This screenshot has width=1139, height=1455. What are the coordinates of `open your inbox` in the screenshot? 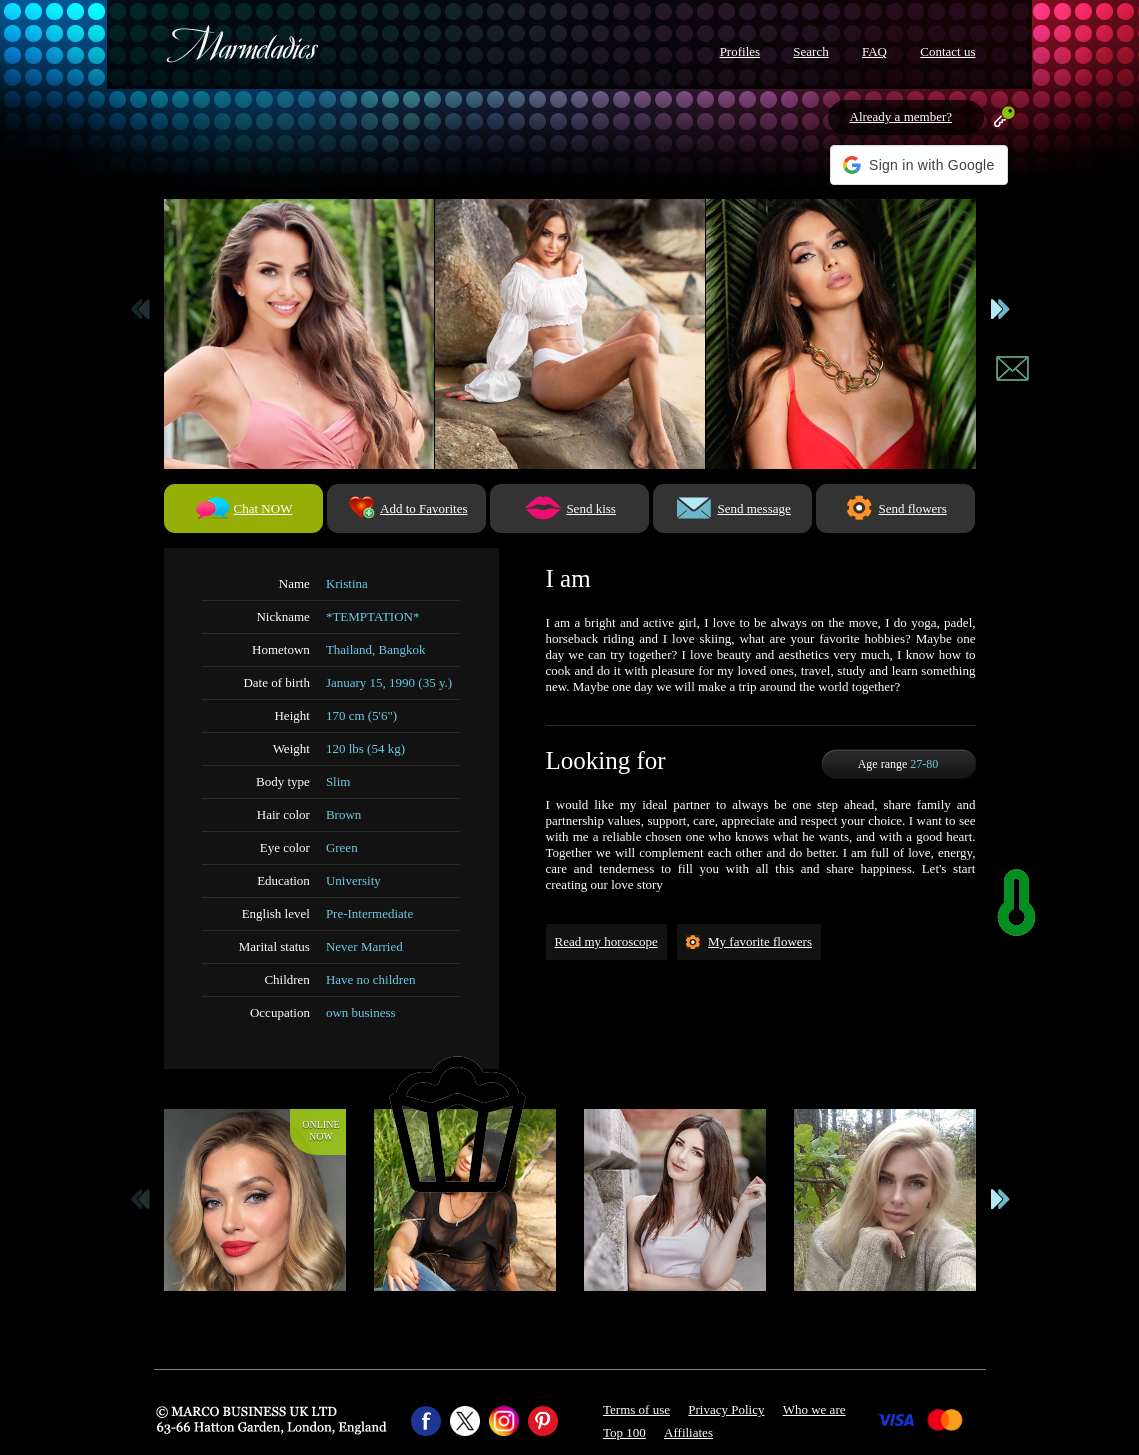 It's located at (1012, 368).